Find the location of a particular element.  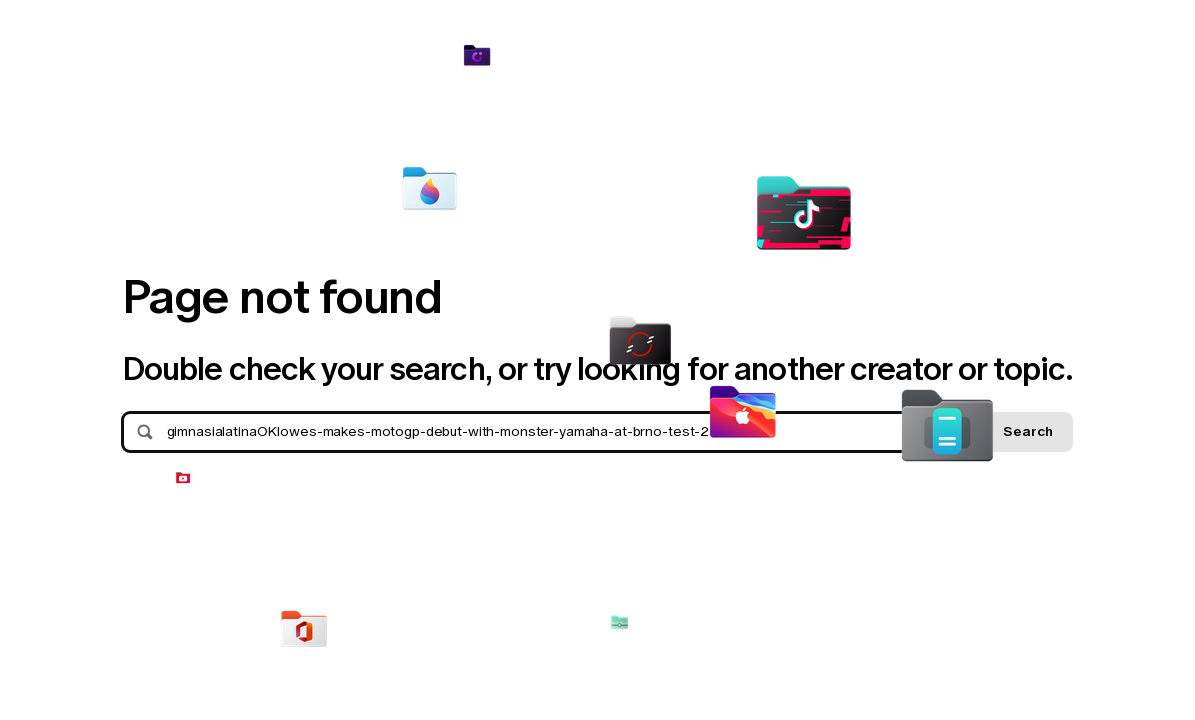

open folder containing downloaded youtube videos is located at coordinates (183, 478).